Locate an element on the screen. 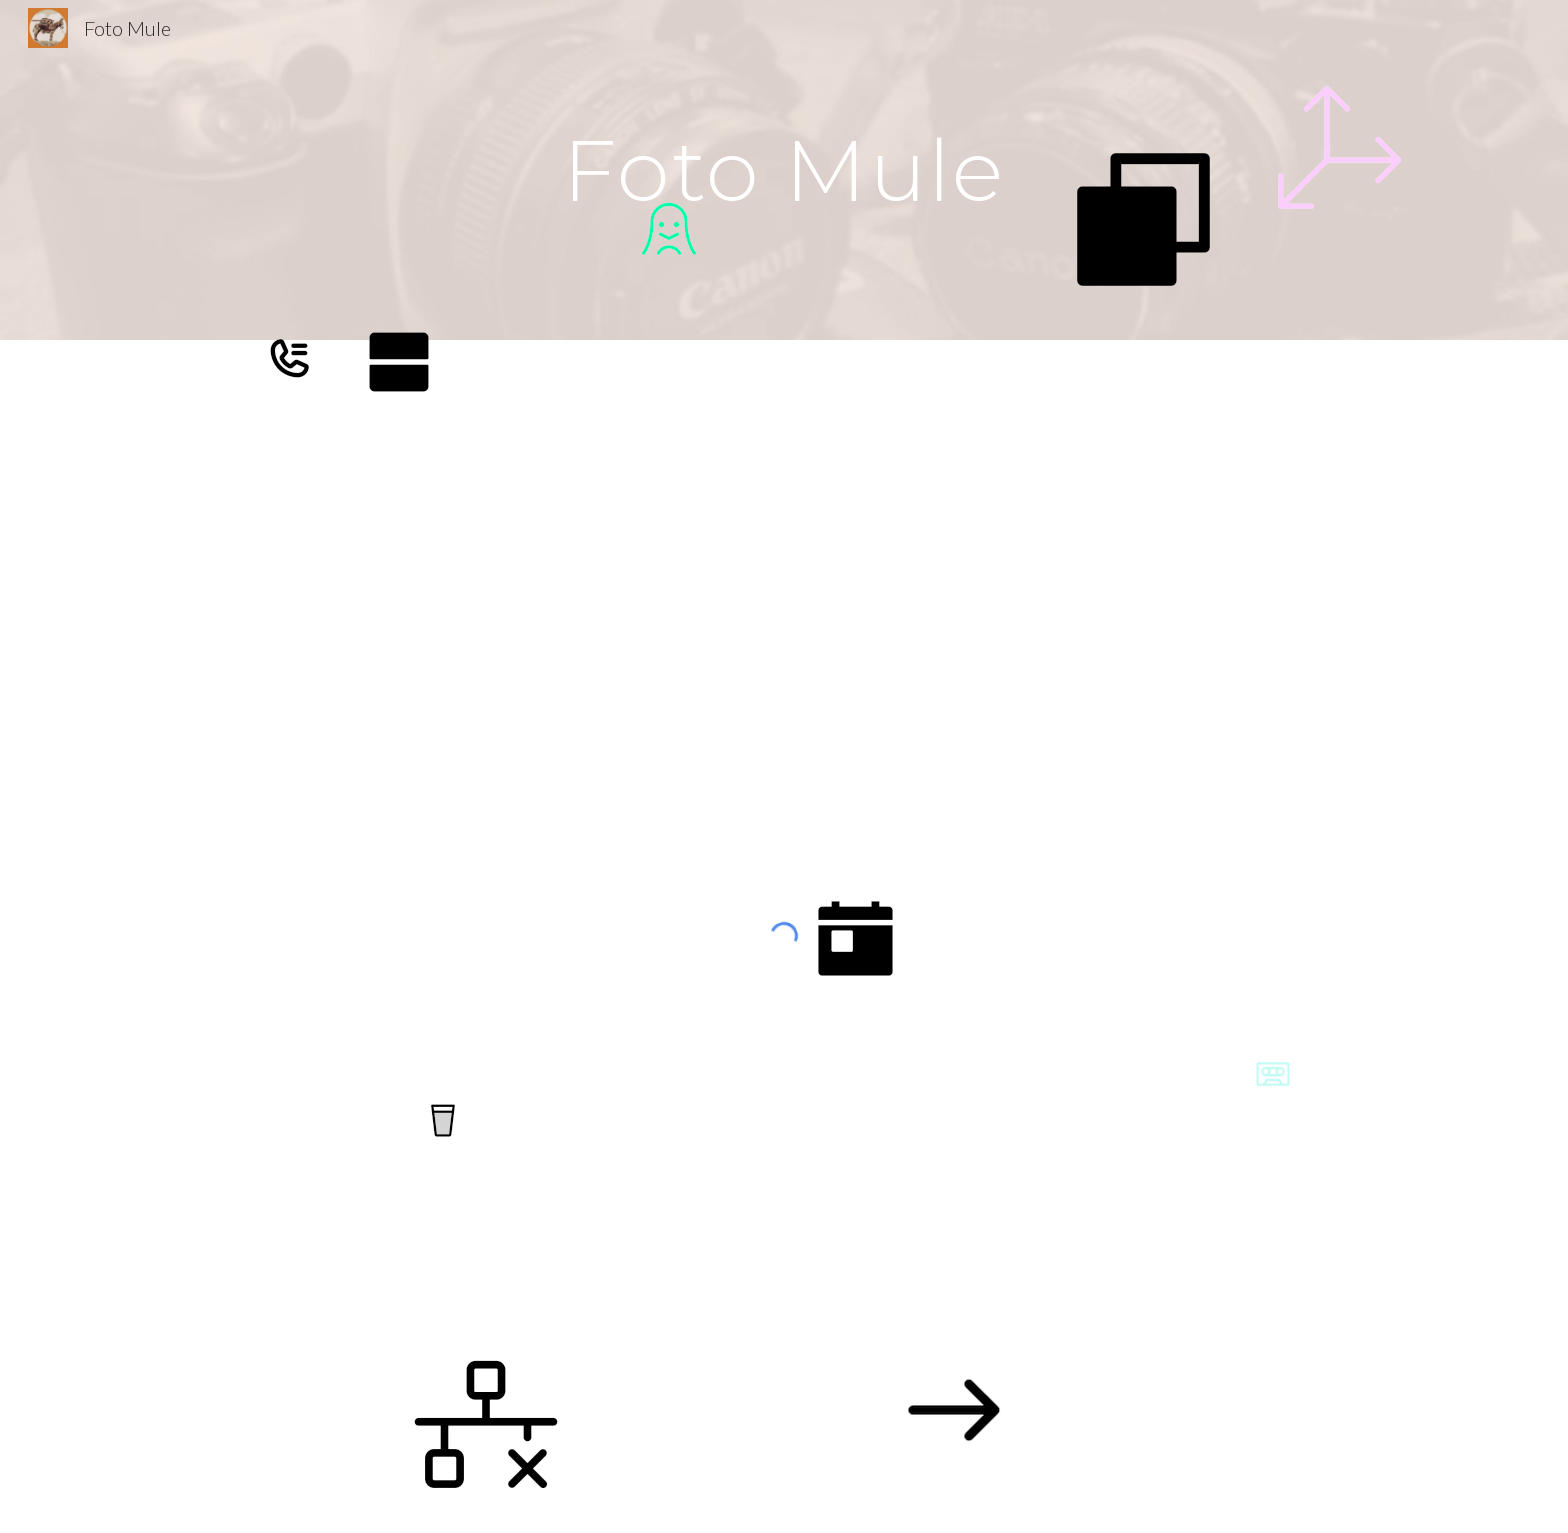 Image resolution: width=1568 pixels, height=1533 pixels. access audio recordings or voice memos is located at coordinates (1273, 1074).